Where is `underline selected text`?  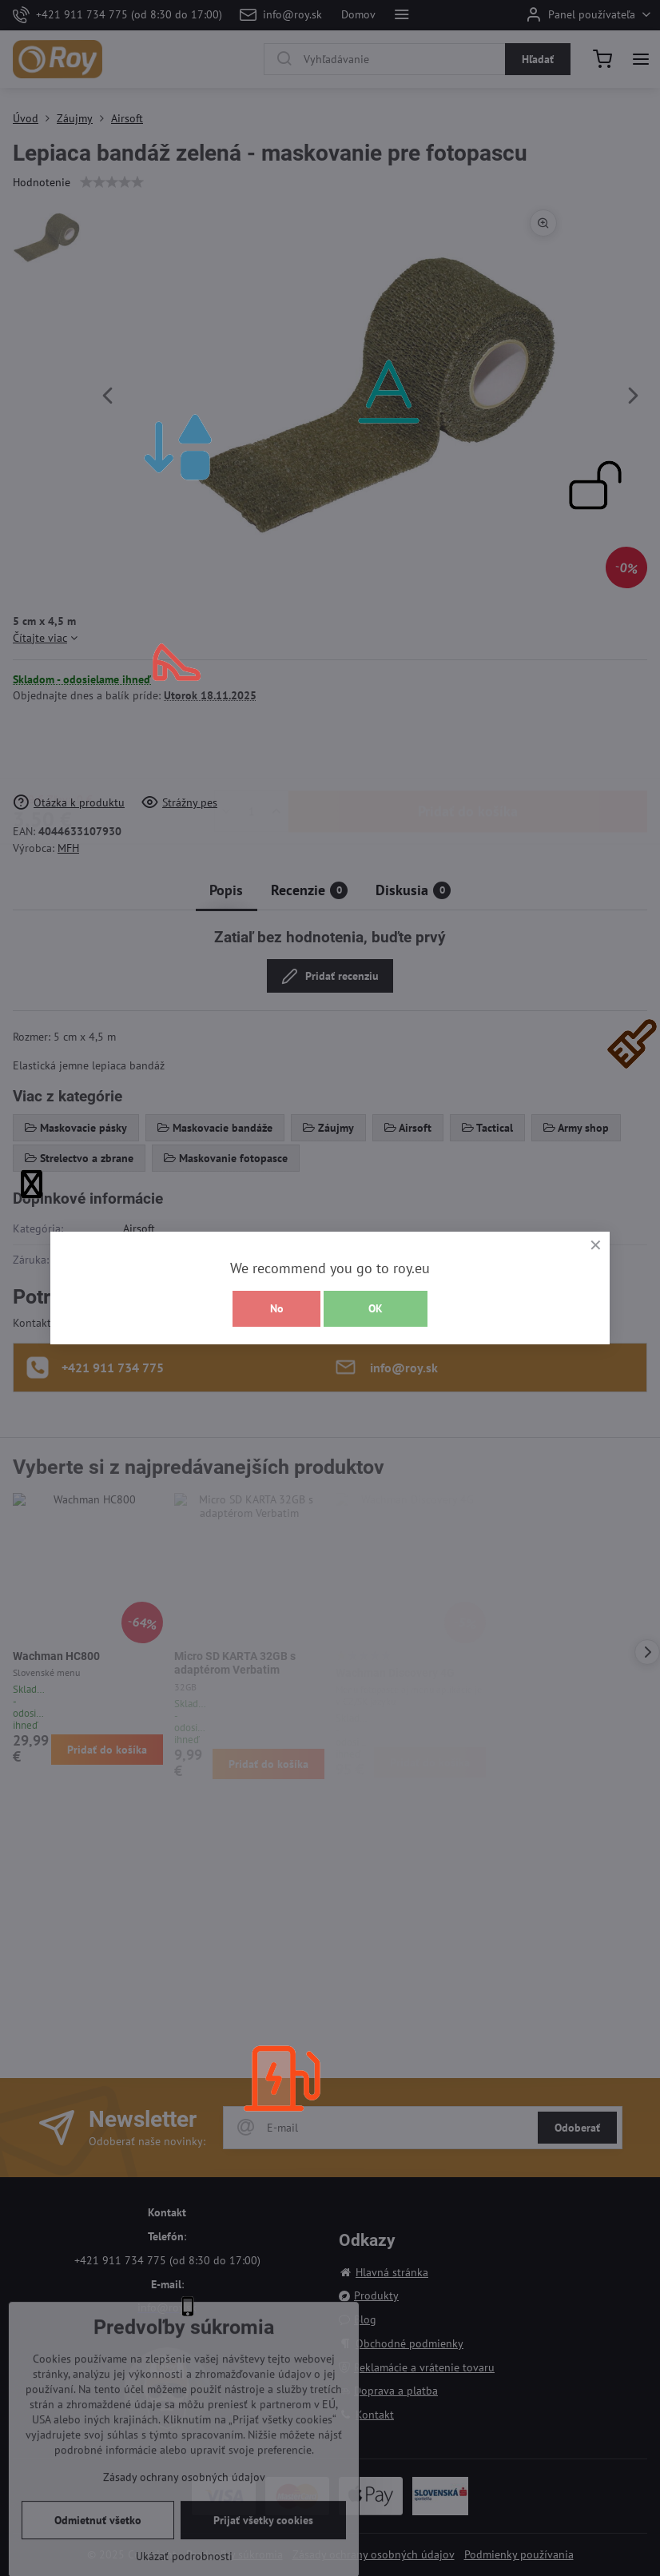
underline selected text is located at coordinates (388, 392).